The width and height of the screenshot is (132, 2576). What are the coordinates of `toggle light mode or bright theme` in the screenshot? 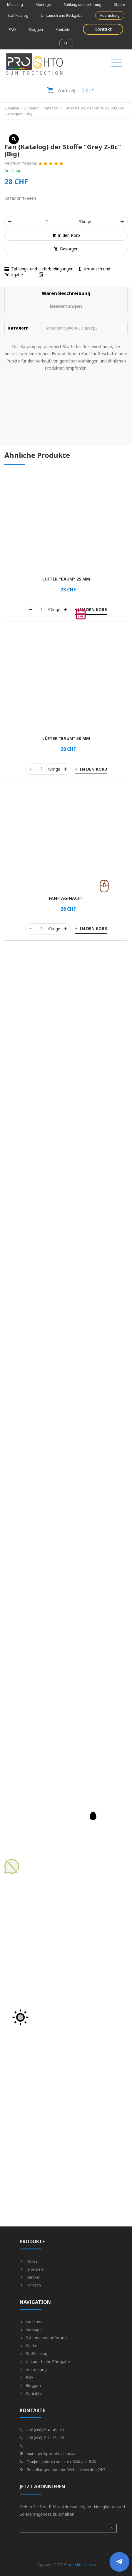 It's located at (20, 2018).